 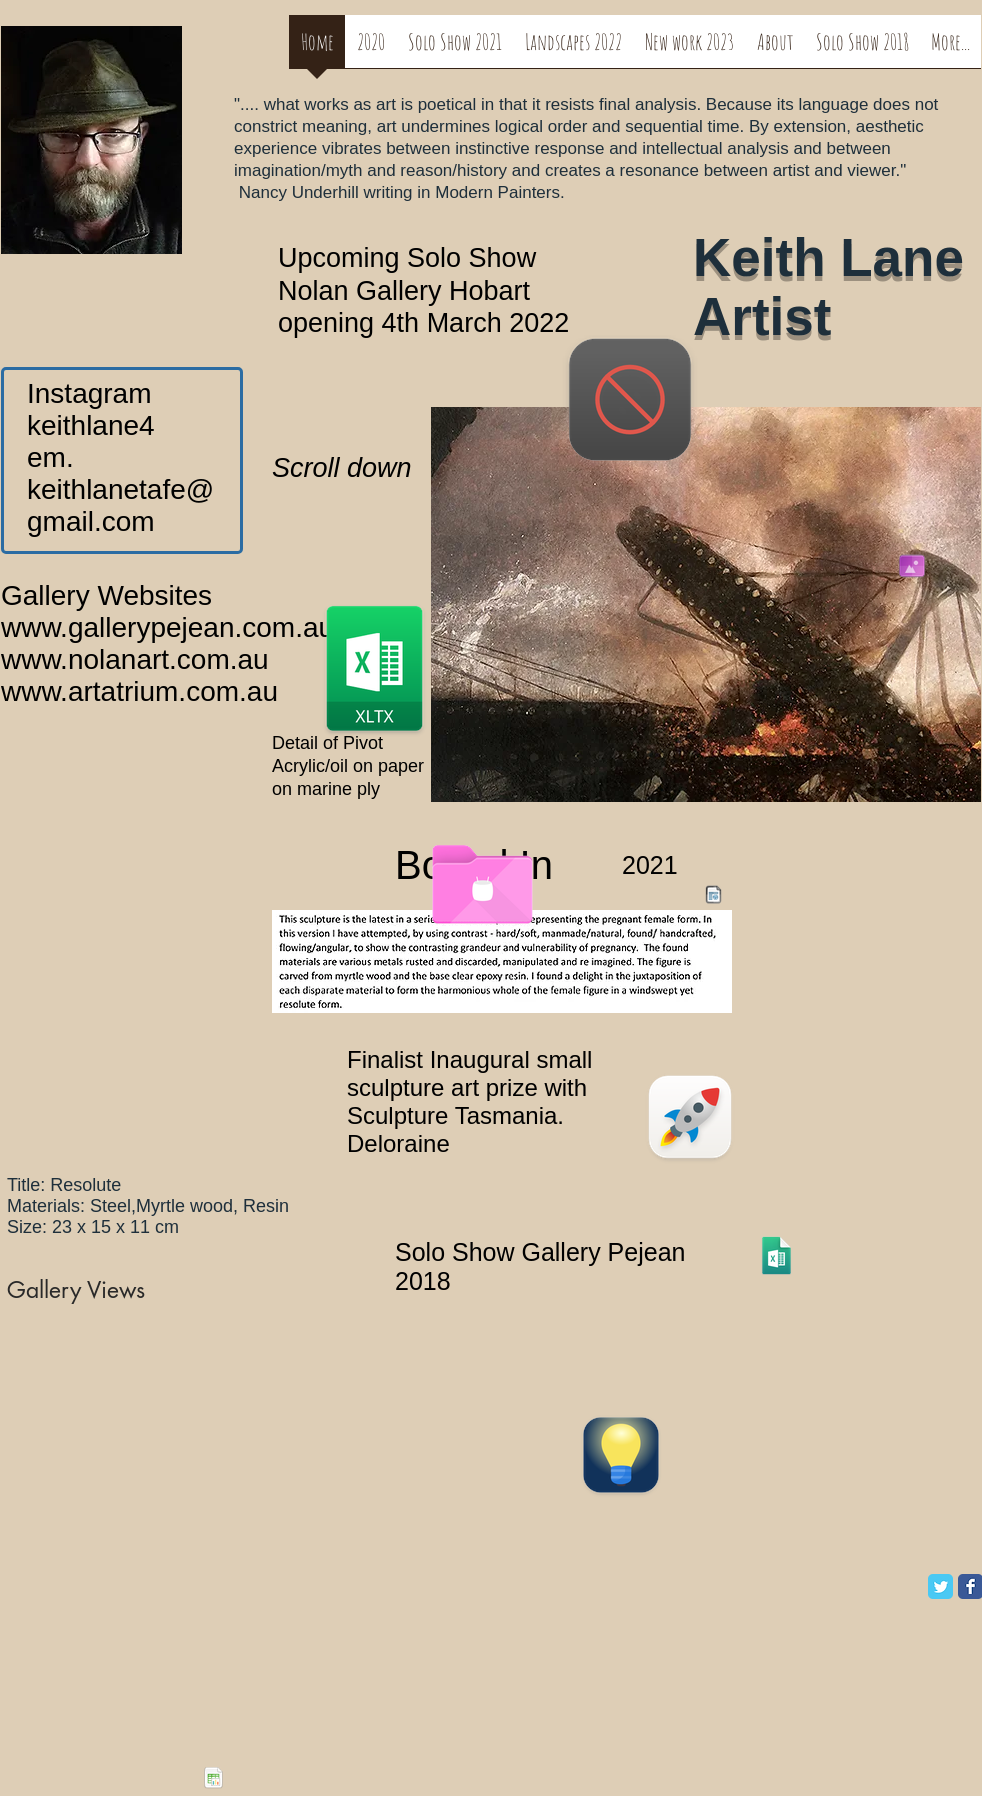 I want to click on indicates image failed to load, so click(x=630, y=400).